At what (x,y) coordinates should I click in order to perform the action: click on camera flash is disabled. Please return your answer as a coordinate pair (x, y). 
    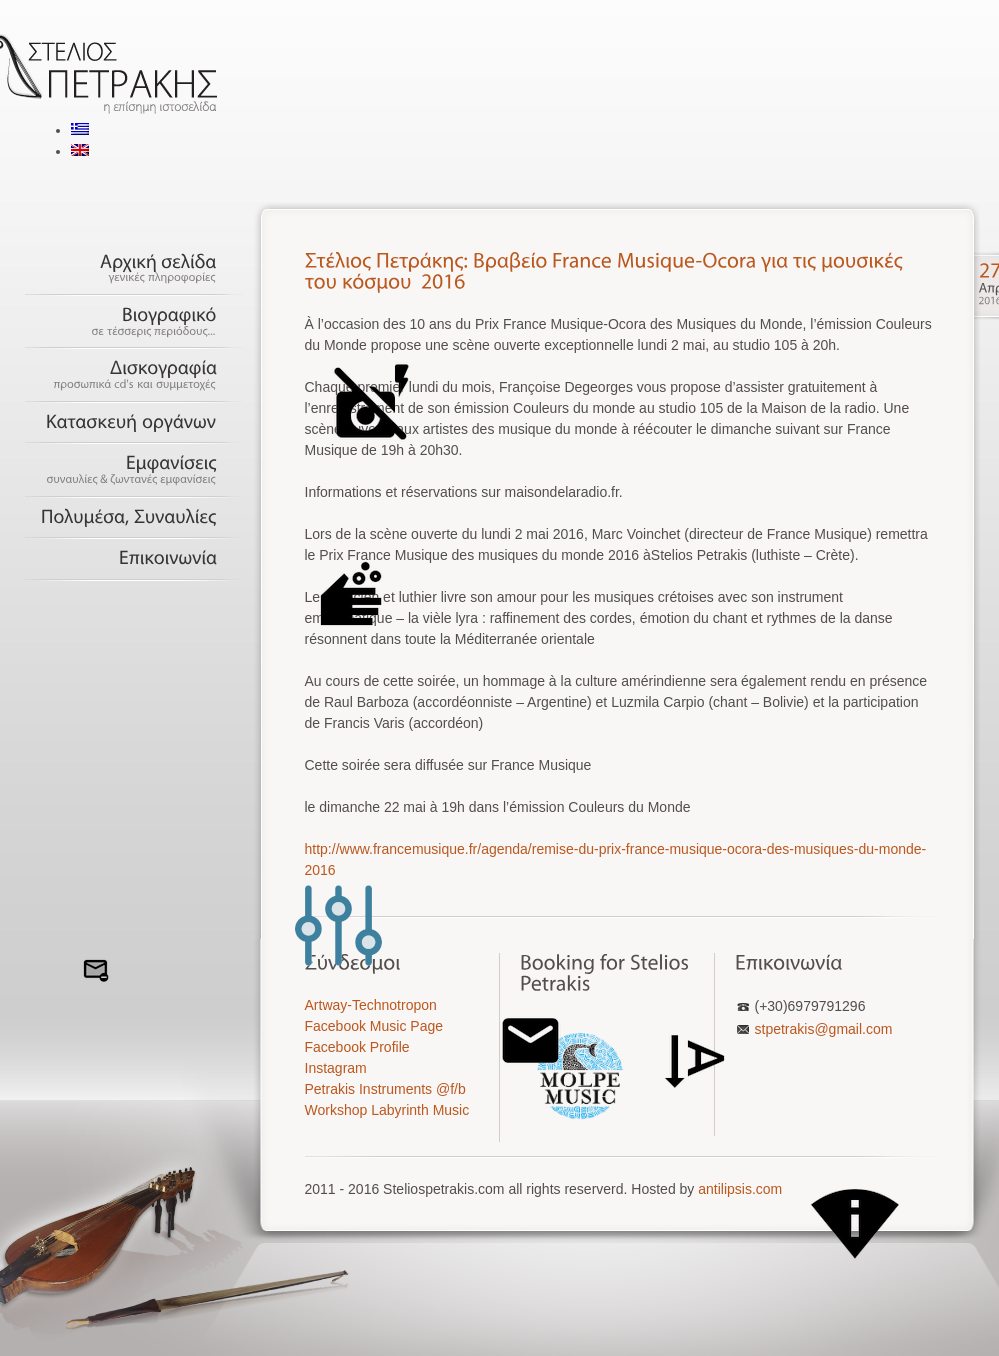
    Looking at the image, I should click on (373, 401).